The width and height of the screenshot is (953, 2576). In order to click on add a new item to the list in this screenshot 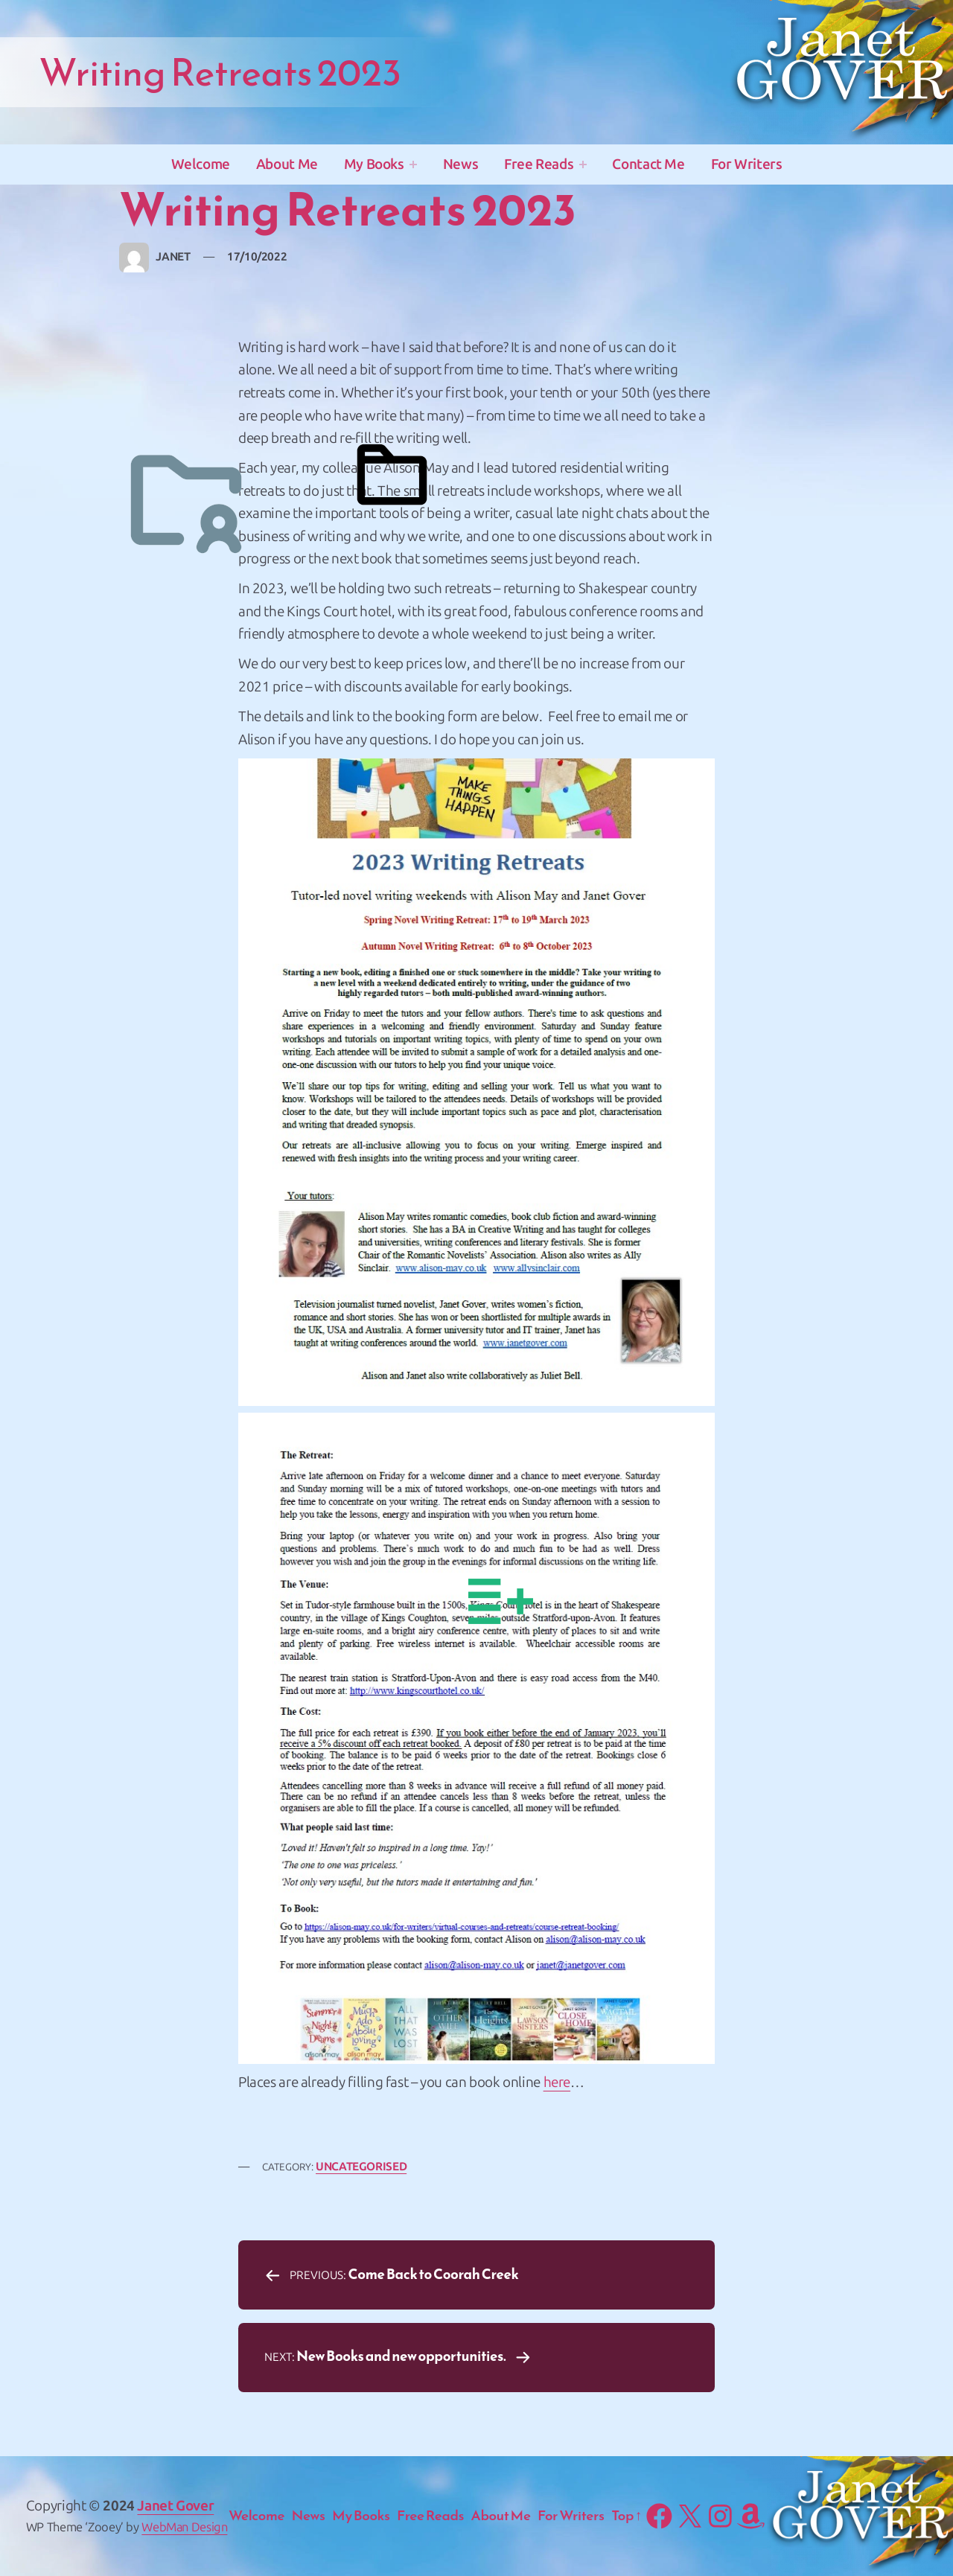, I will do `click(500, 1601)`.